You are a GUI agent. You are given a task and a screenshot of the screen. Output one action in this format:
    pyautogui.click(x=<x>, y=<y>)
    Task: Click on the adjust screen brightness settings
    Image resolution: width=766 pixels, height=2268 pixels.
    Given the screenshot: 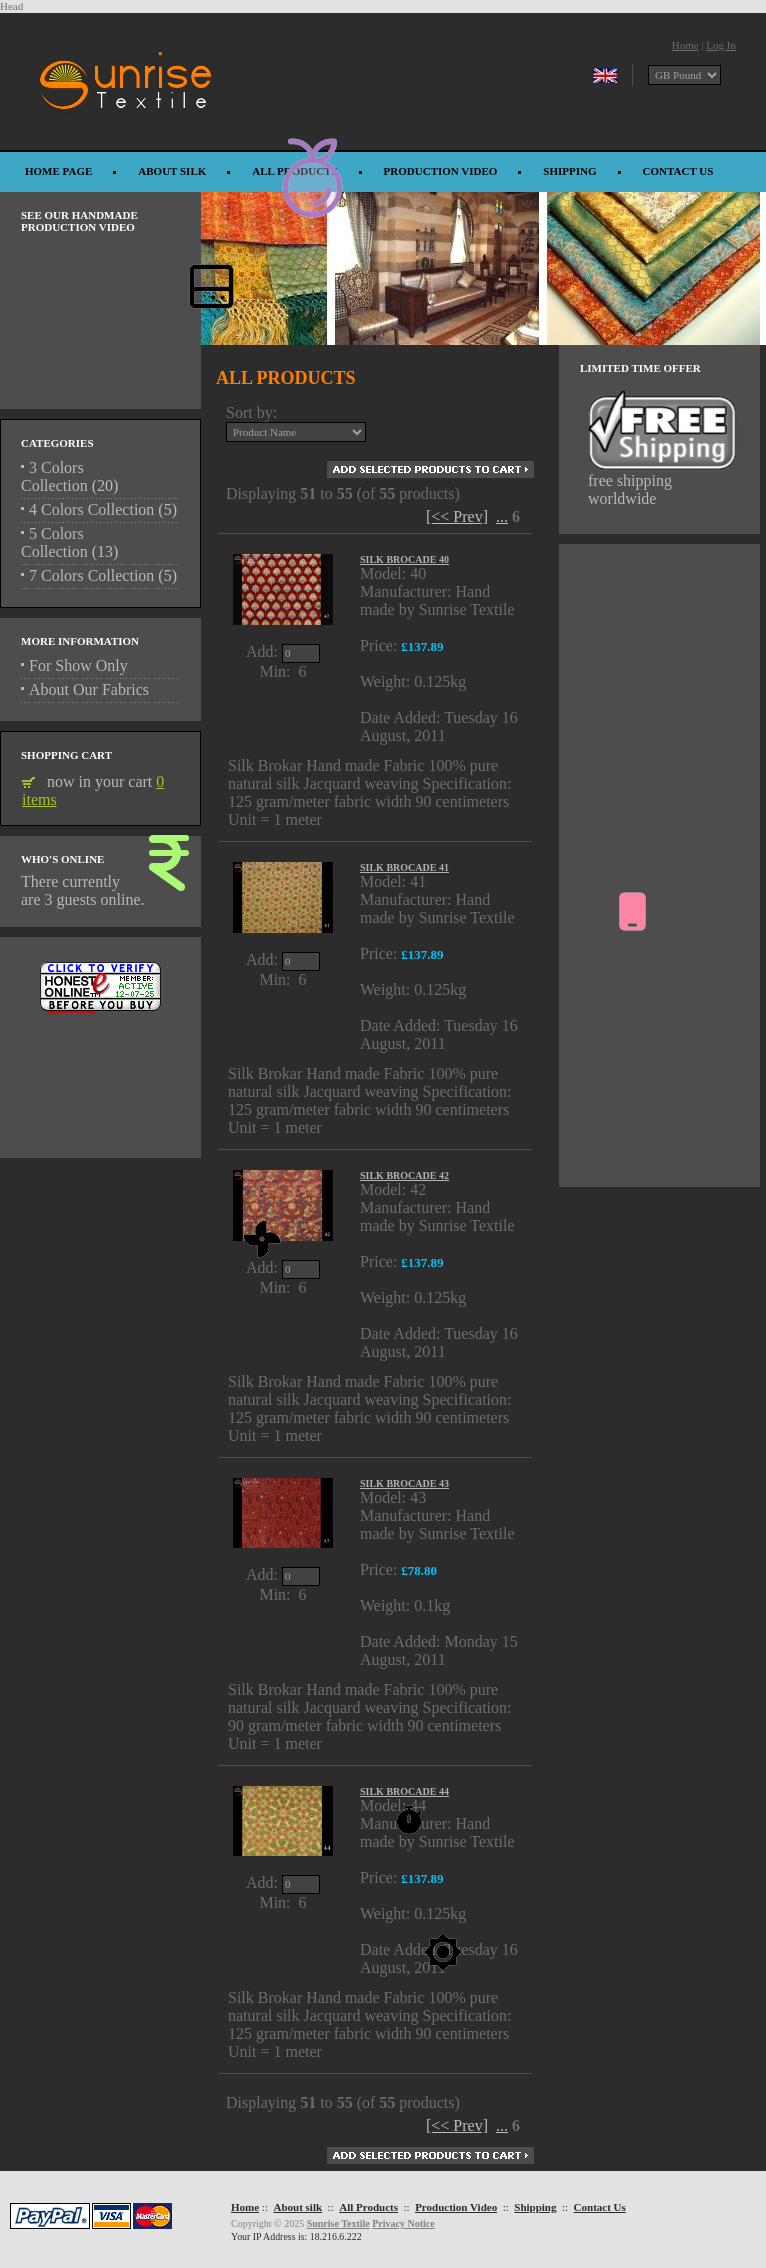 What is the action you would take?
    pyautogui.click(x=443, y=1952)
    